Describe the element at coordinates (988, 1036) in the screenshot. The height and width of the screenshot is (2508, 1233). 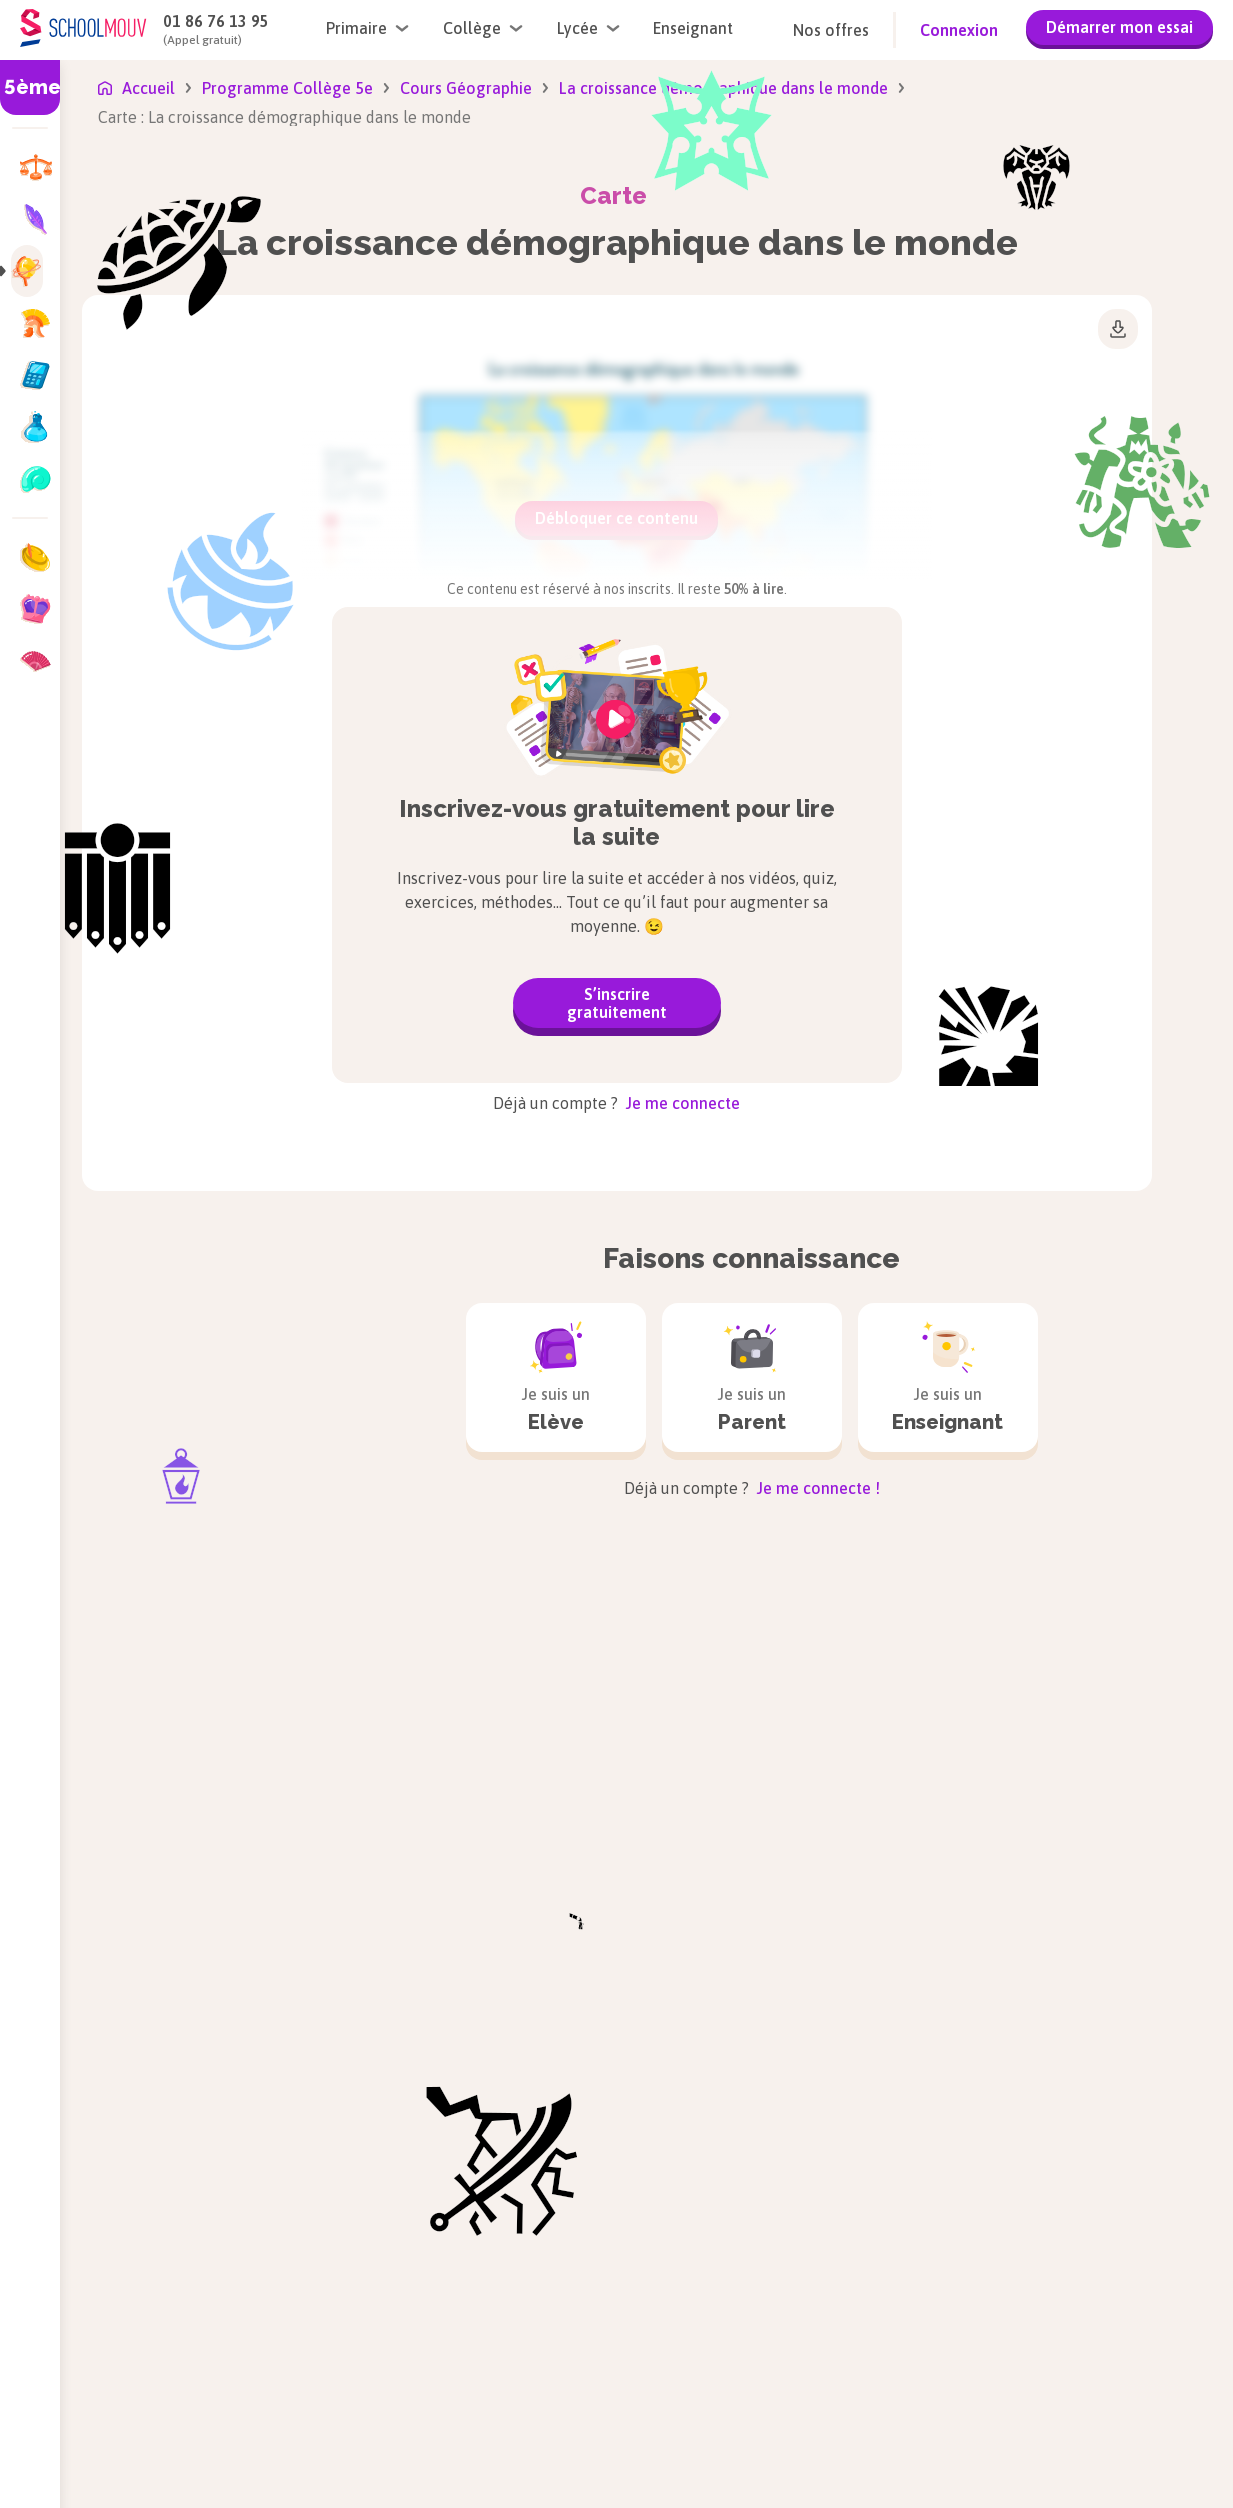
I see `indicates a powerful attack or ground-smashing ability` at that location.